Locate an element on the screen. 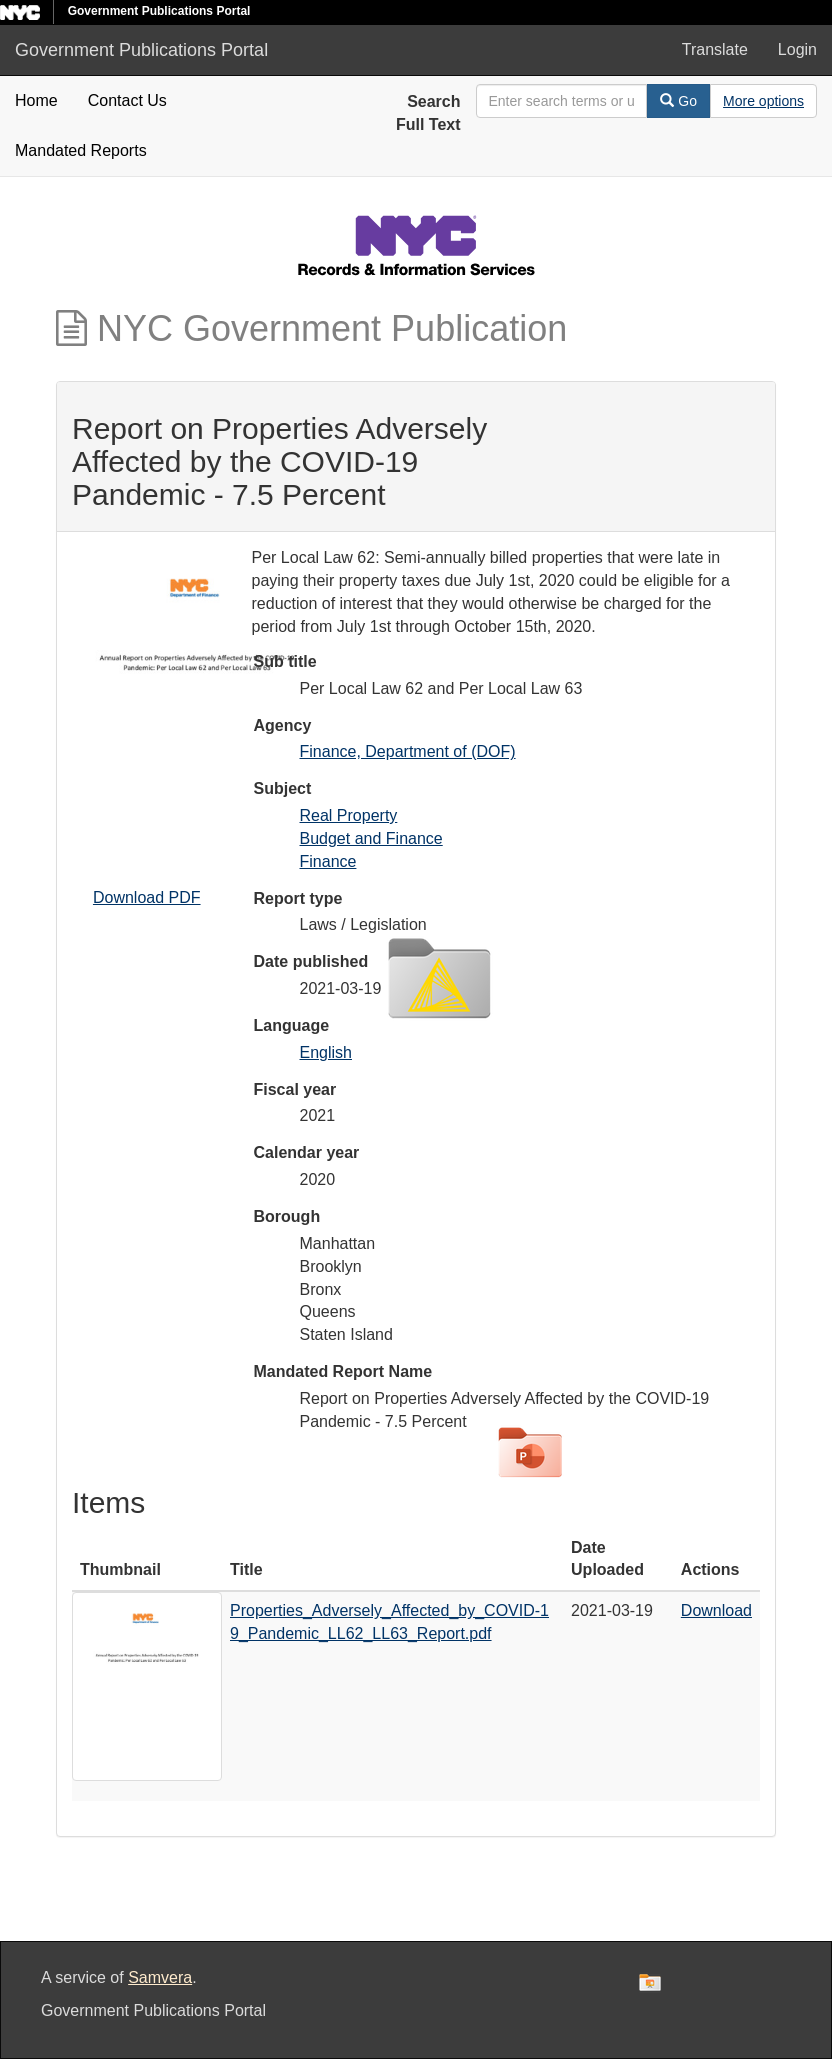 Image resolution: width=832 pixels, height=2059 pixels. open knime workflow projects folder is located at coordinates (439, 981).